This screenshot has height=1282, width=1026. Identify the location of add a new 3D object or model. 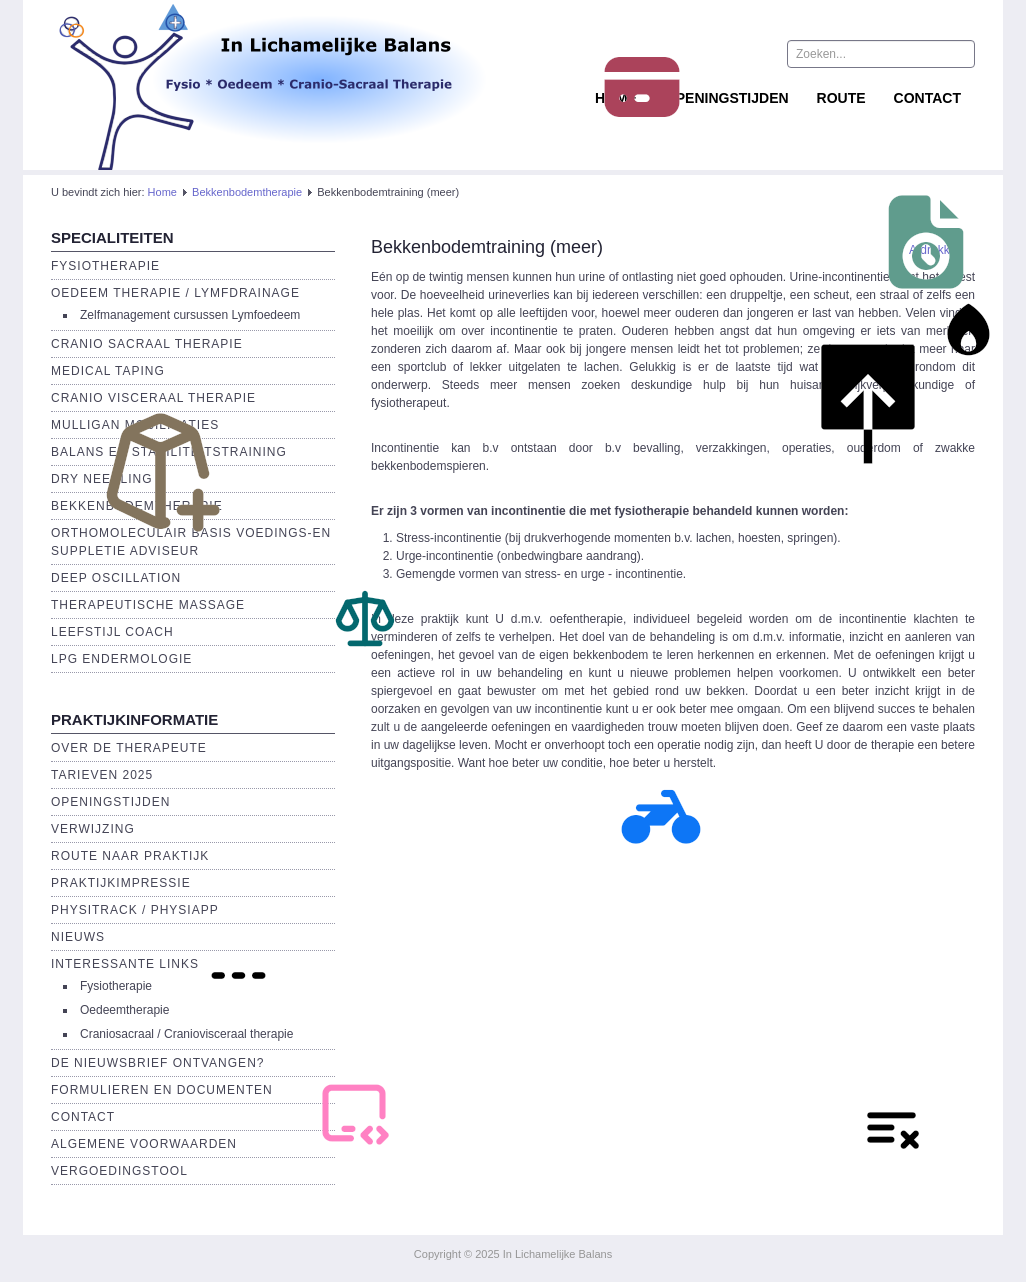
(160, 472).